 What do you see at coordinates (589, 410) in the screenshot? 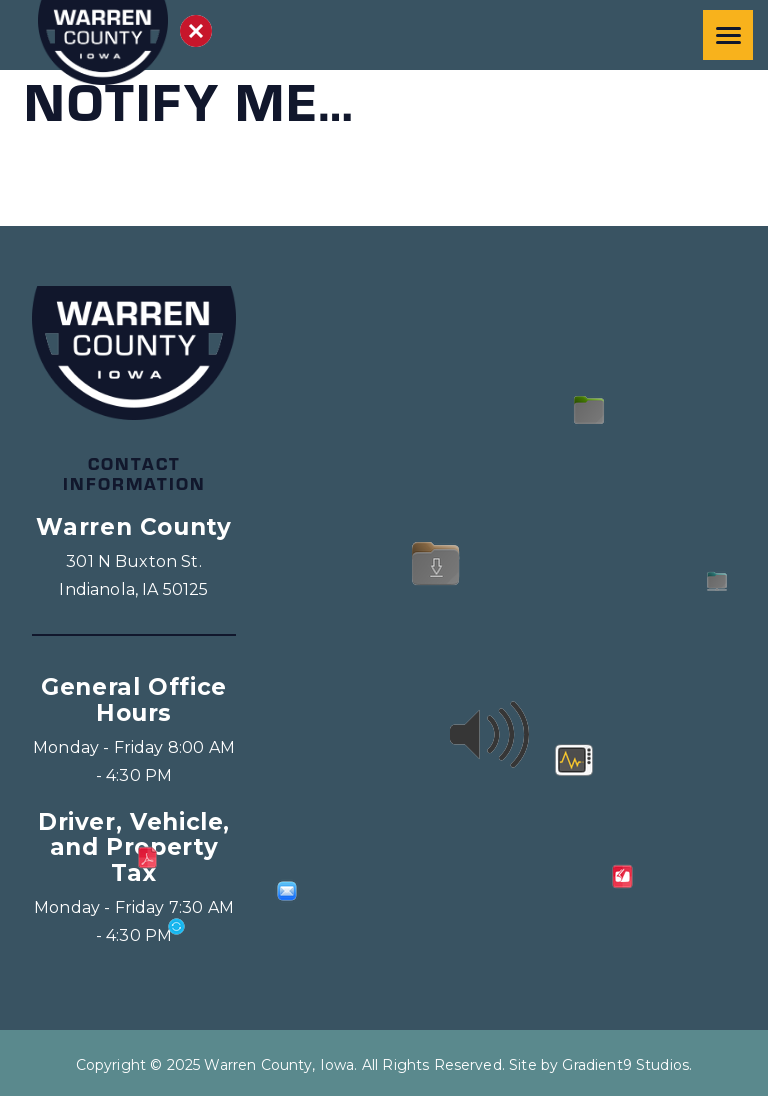
I see `open a folder to view its contents` at bounding box center [589, 410].